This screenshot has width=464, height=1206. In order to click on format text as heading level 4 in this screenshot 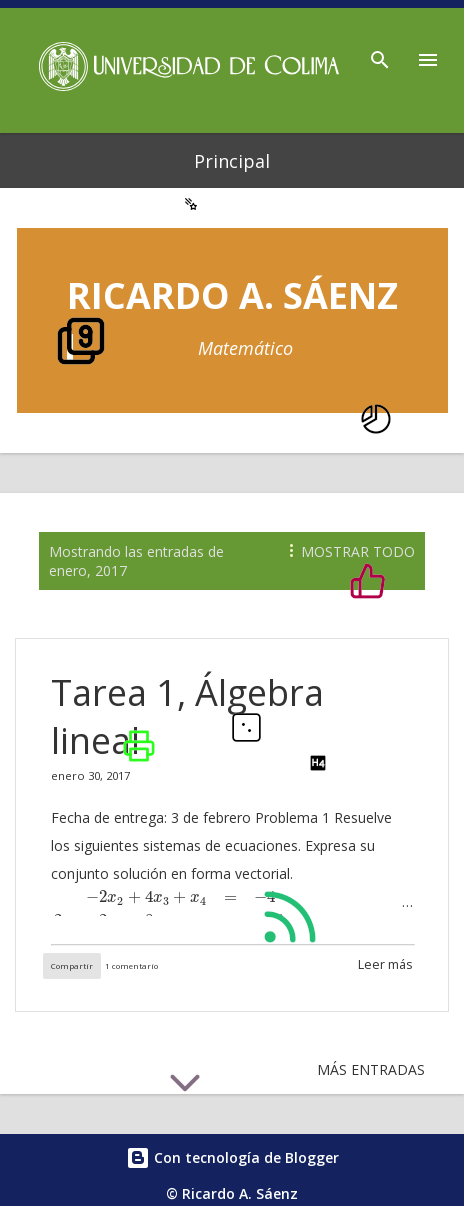, I will do `click(318, 763)`.